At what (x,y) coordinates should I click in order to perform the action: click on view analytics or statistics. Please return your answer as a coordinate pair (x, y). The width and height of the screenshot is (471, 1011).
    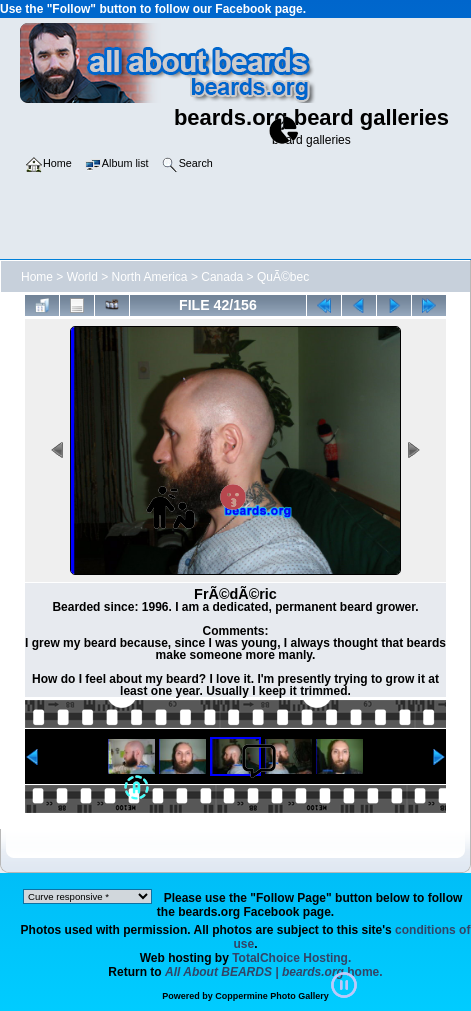
    Looking at the image, I should click on (283, 130).